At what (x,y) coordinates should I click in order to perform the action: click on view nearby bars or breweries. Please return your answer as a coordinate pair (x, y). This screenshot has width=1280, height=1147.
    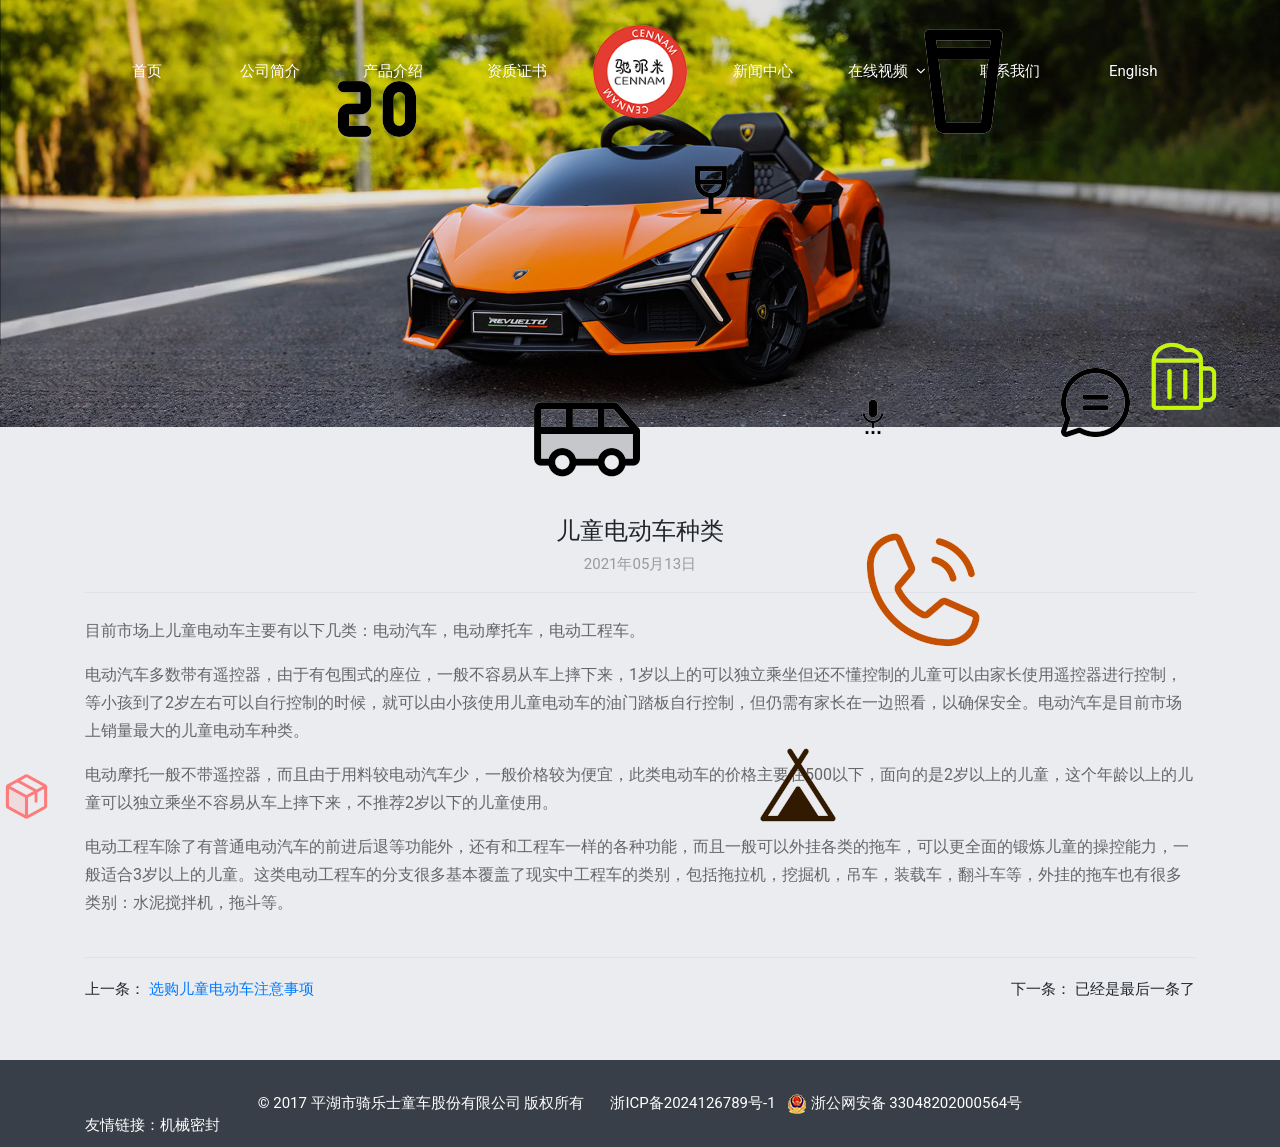
    Looking at the image, I should click on (1180, 379).